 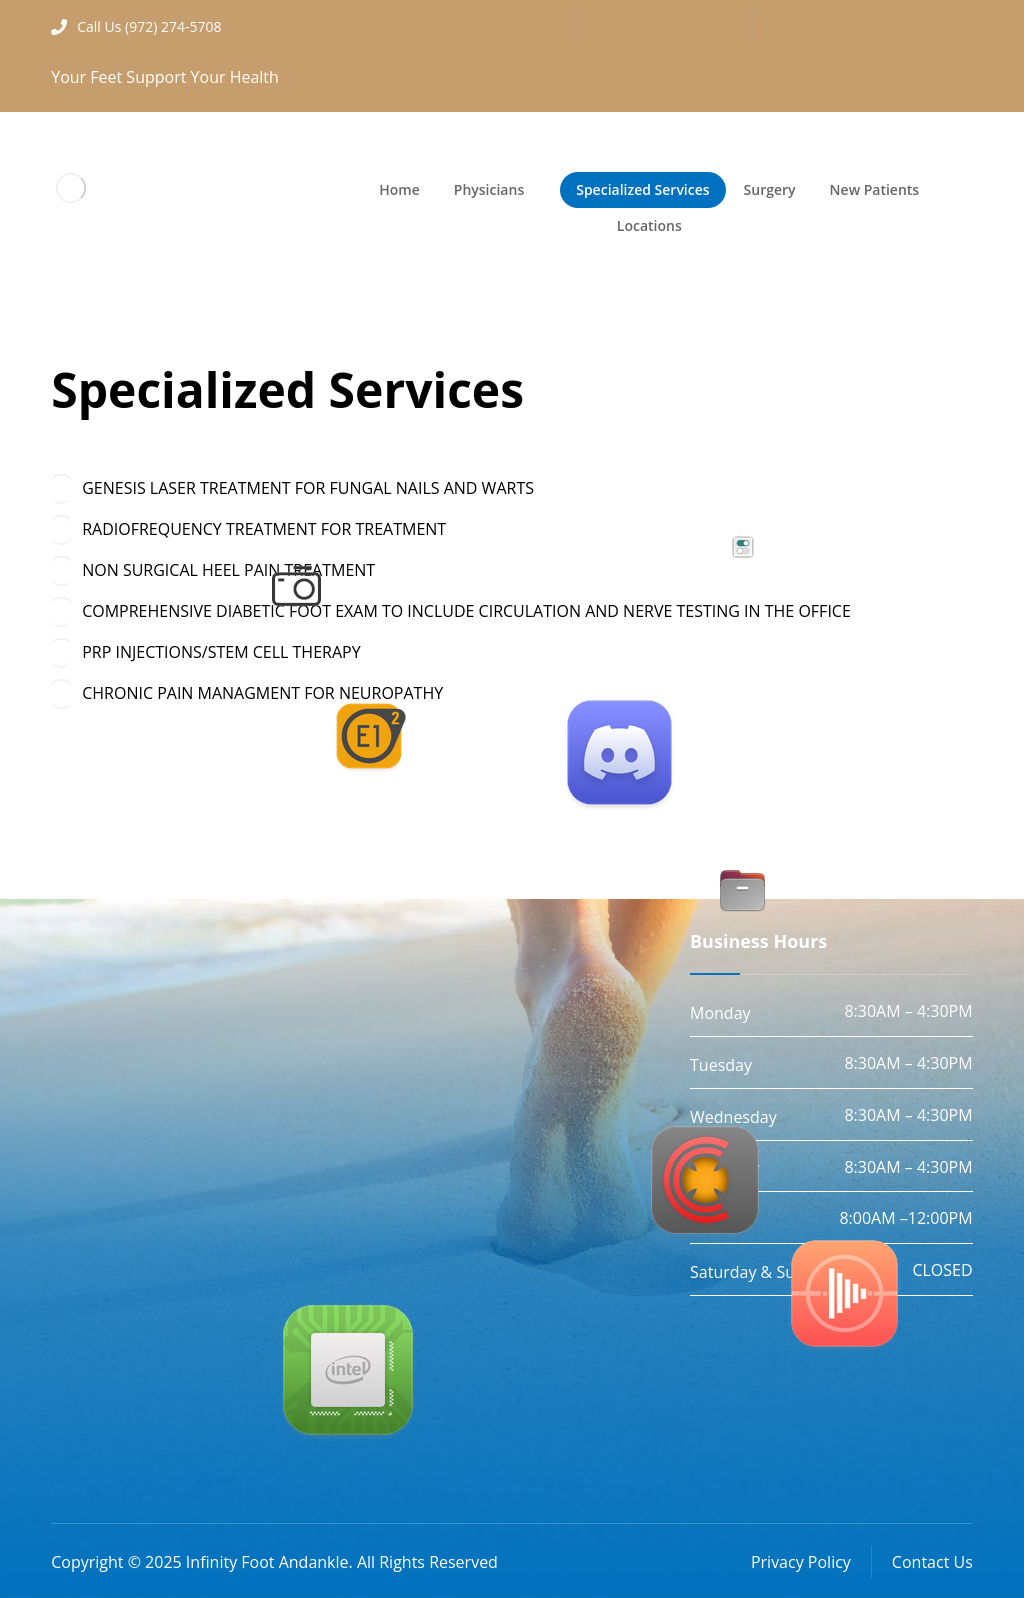 I want to click on view CPU or processor information, so click(x=348, y=1370).